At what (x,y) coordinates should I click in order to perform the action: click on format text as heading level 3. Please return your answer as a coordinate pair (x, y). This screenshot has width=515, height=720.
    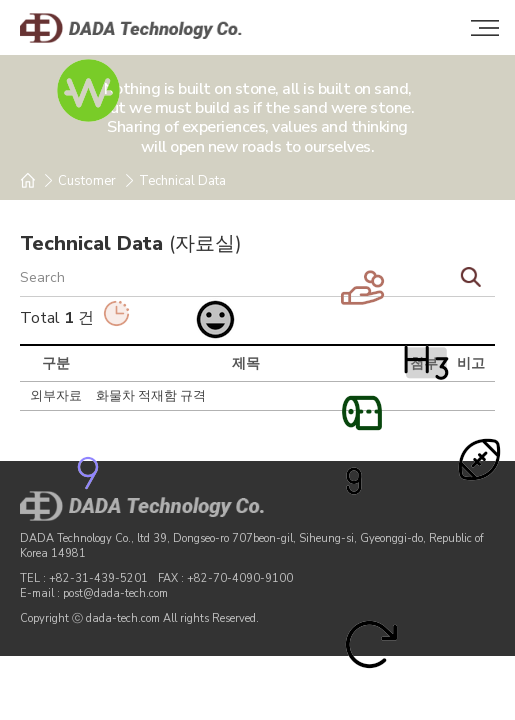
    Looking at the image, I should click on (424, 362).